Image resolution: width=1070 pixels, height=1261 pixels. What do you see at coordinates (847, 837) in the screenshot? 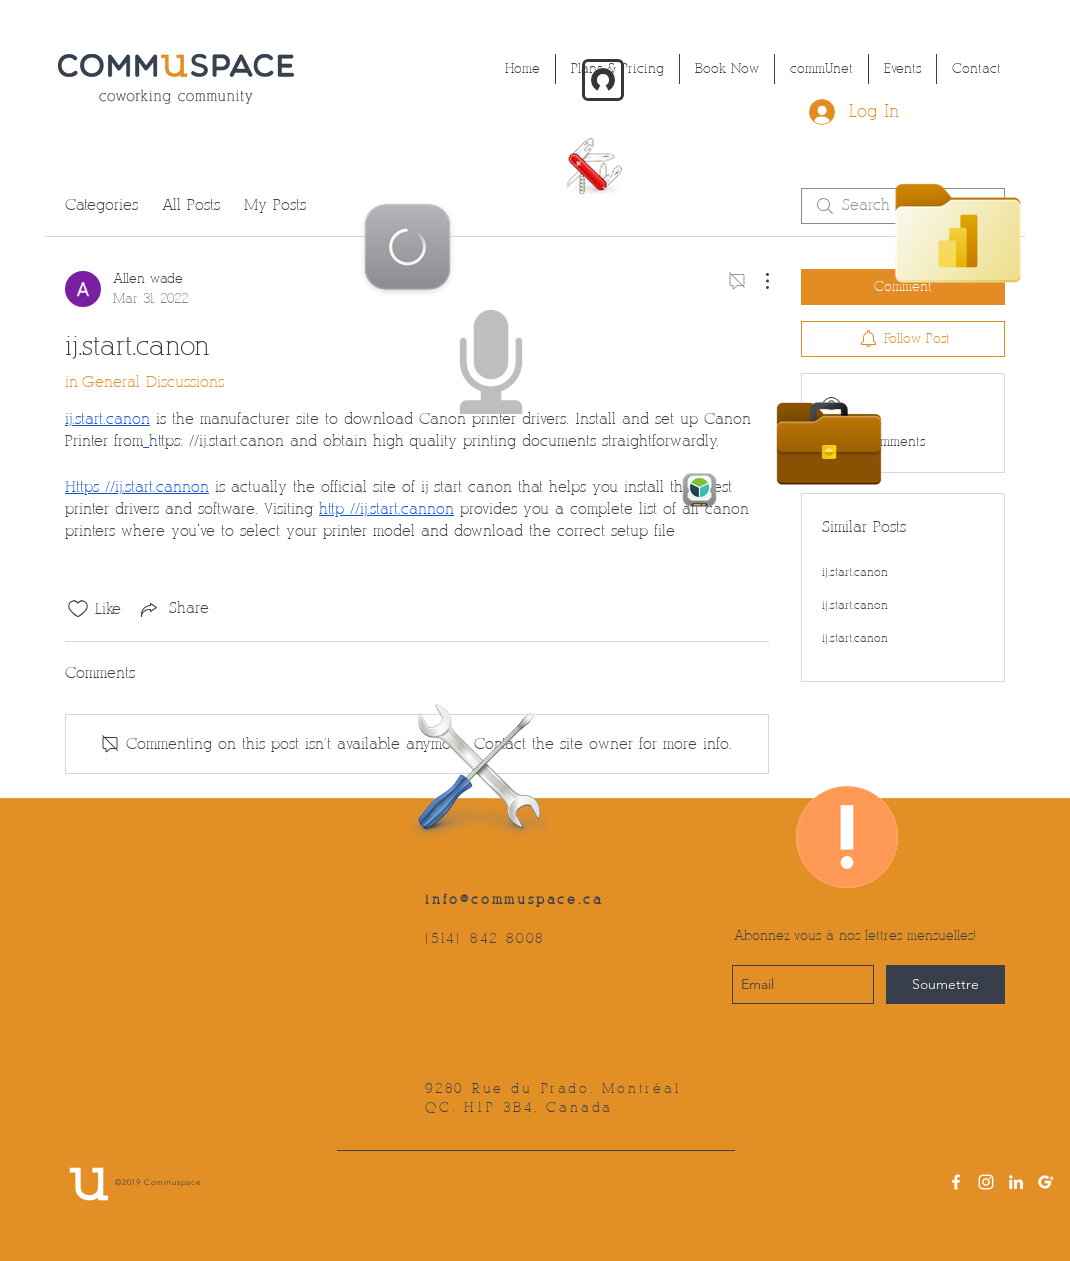
I see `indicates locally modified file not yet staged for commit` at bounding box center [847, 837].